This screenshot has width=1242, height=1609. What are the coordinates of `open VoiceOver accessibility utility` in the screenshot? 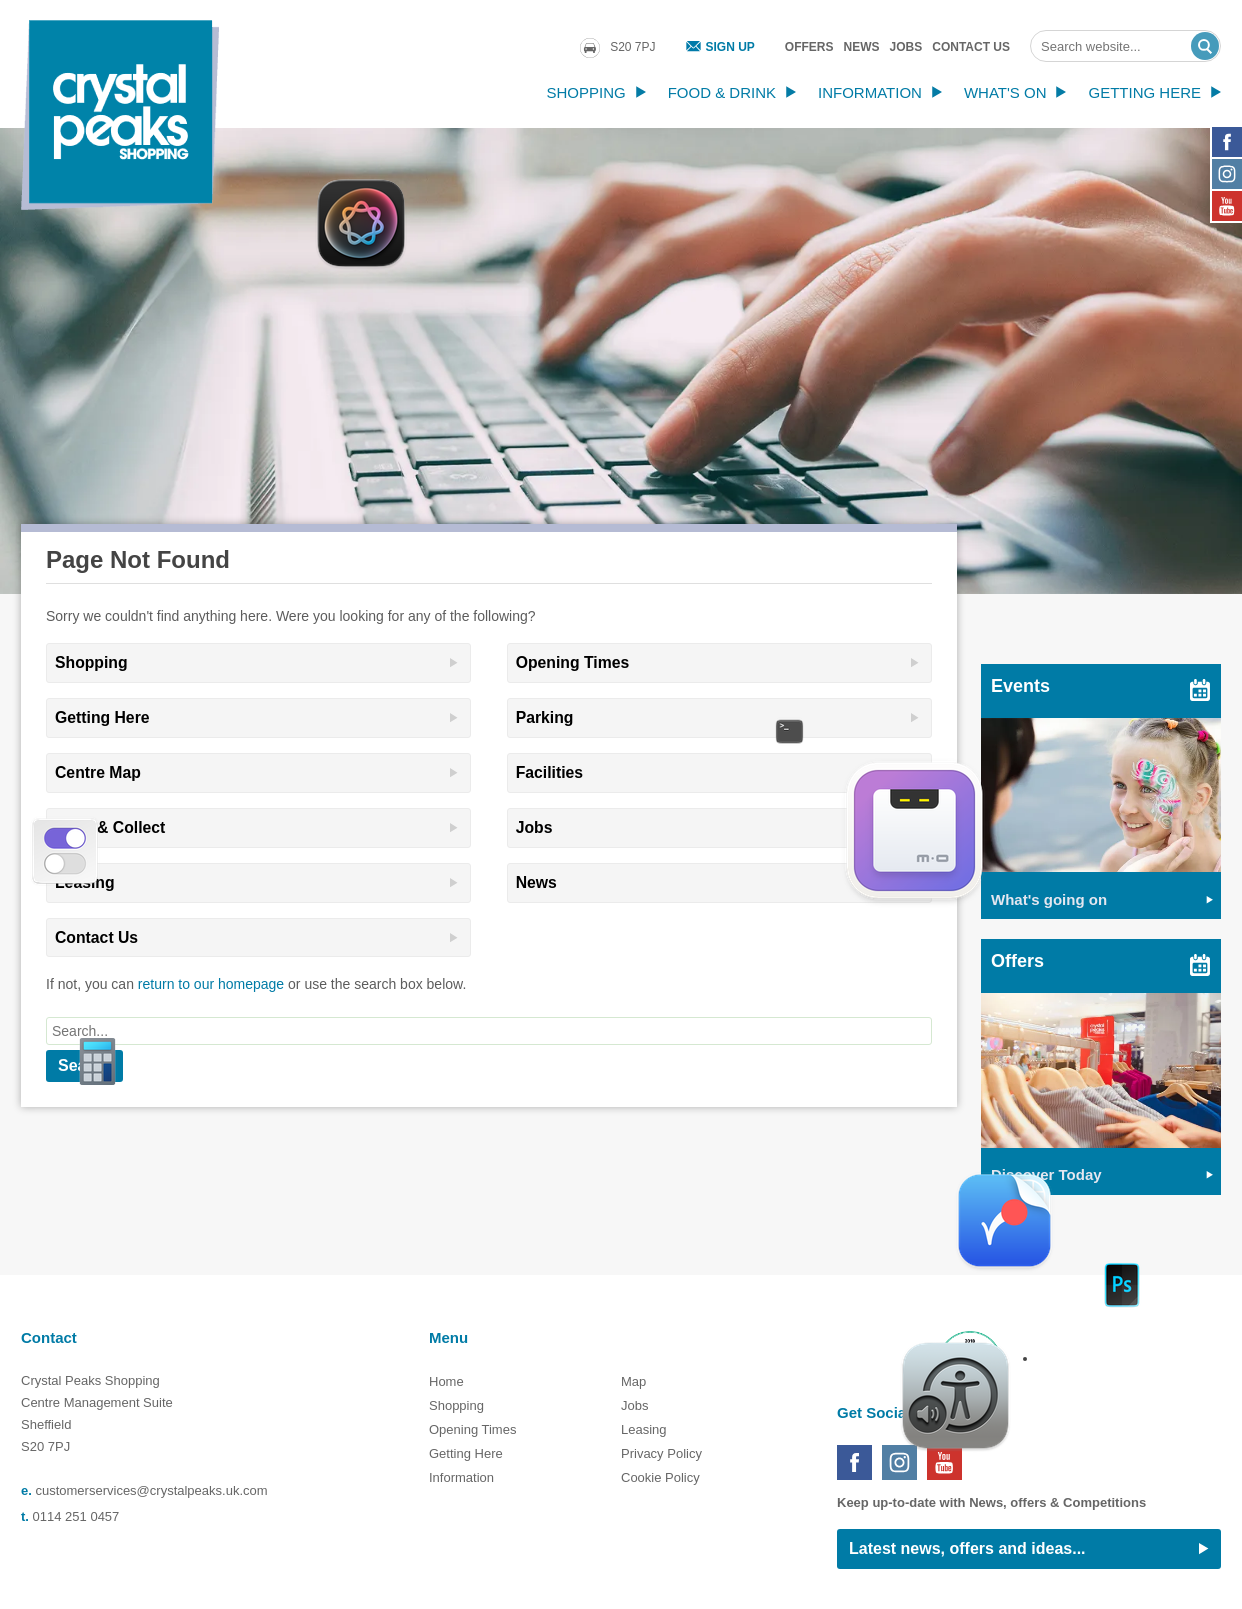 It's located at (955, 1395).